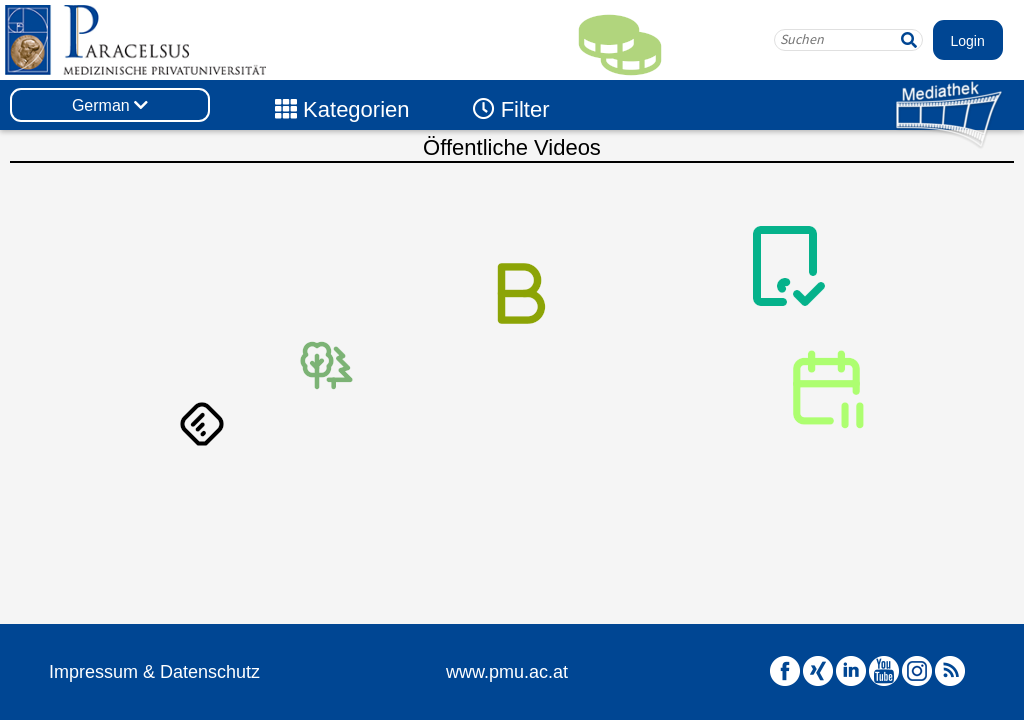 The height and width of the screenshot is (720, 1024). I want to click on open feedly app, so click(202, 424).